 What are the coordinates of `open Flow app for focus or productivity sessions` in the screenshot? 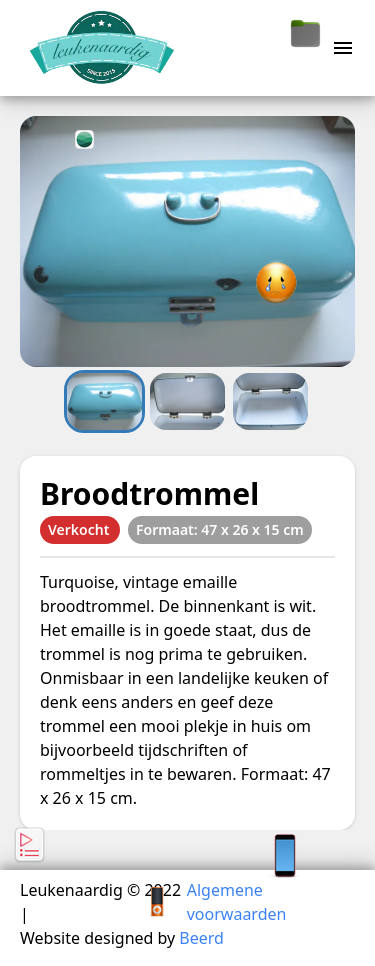 It's located at (84, 139).